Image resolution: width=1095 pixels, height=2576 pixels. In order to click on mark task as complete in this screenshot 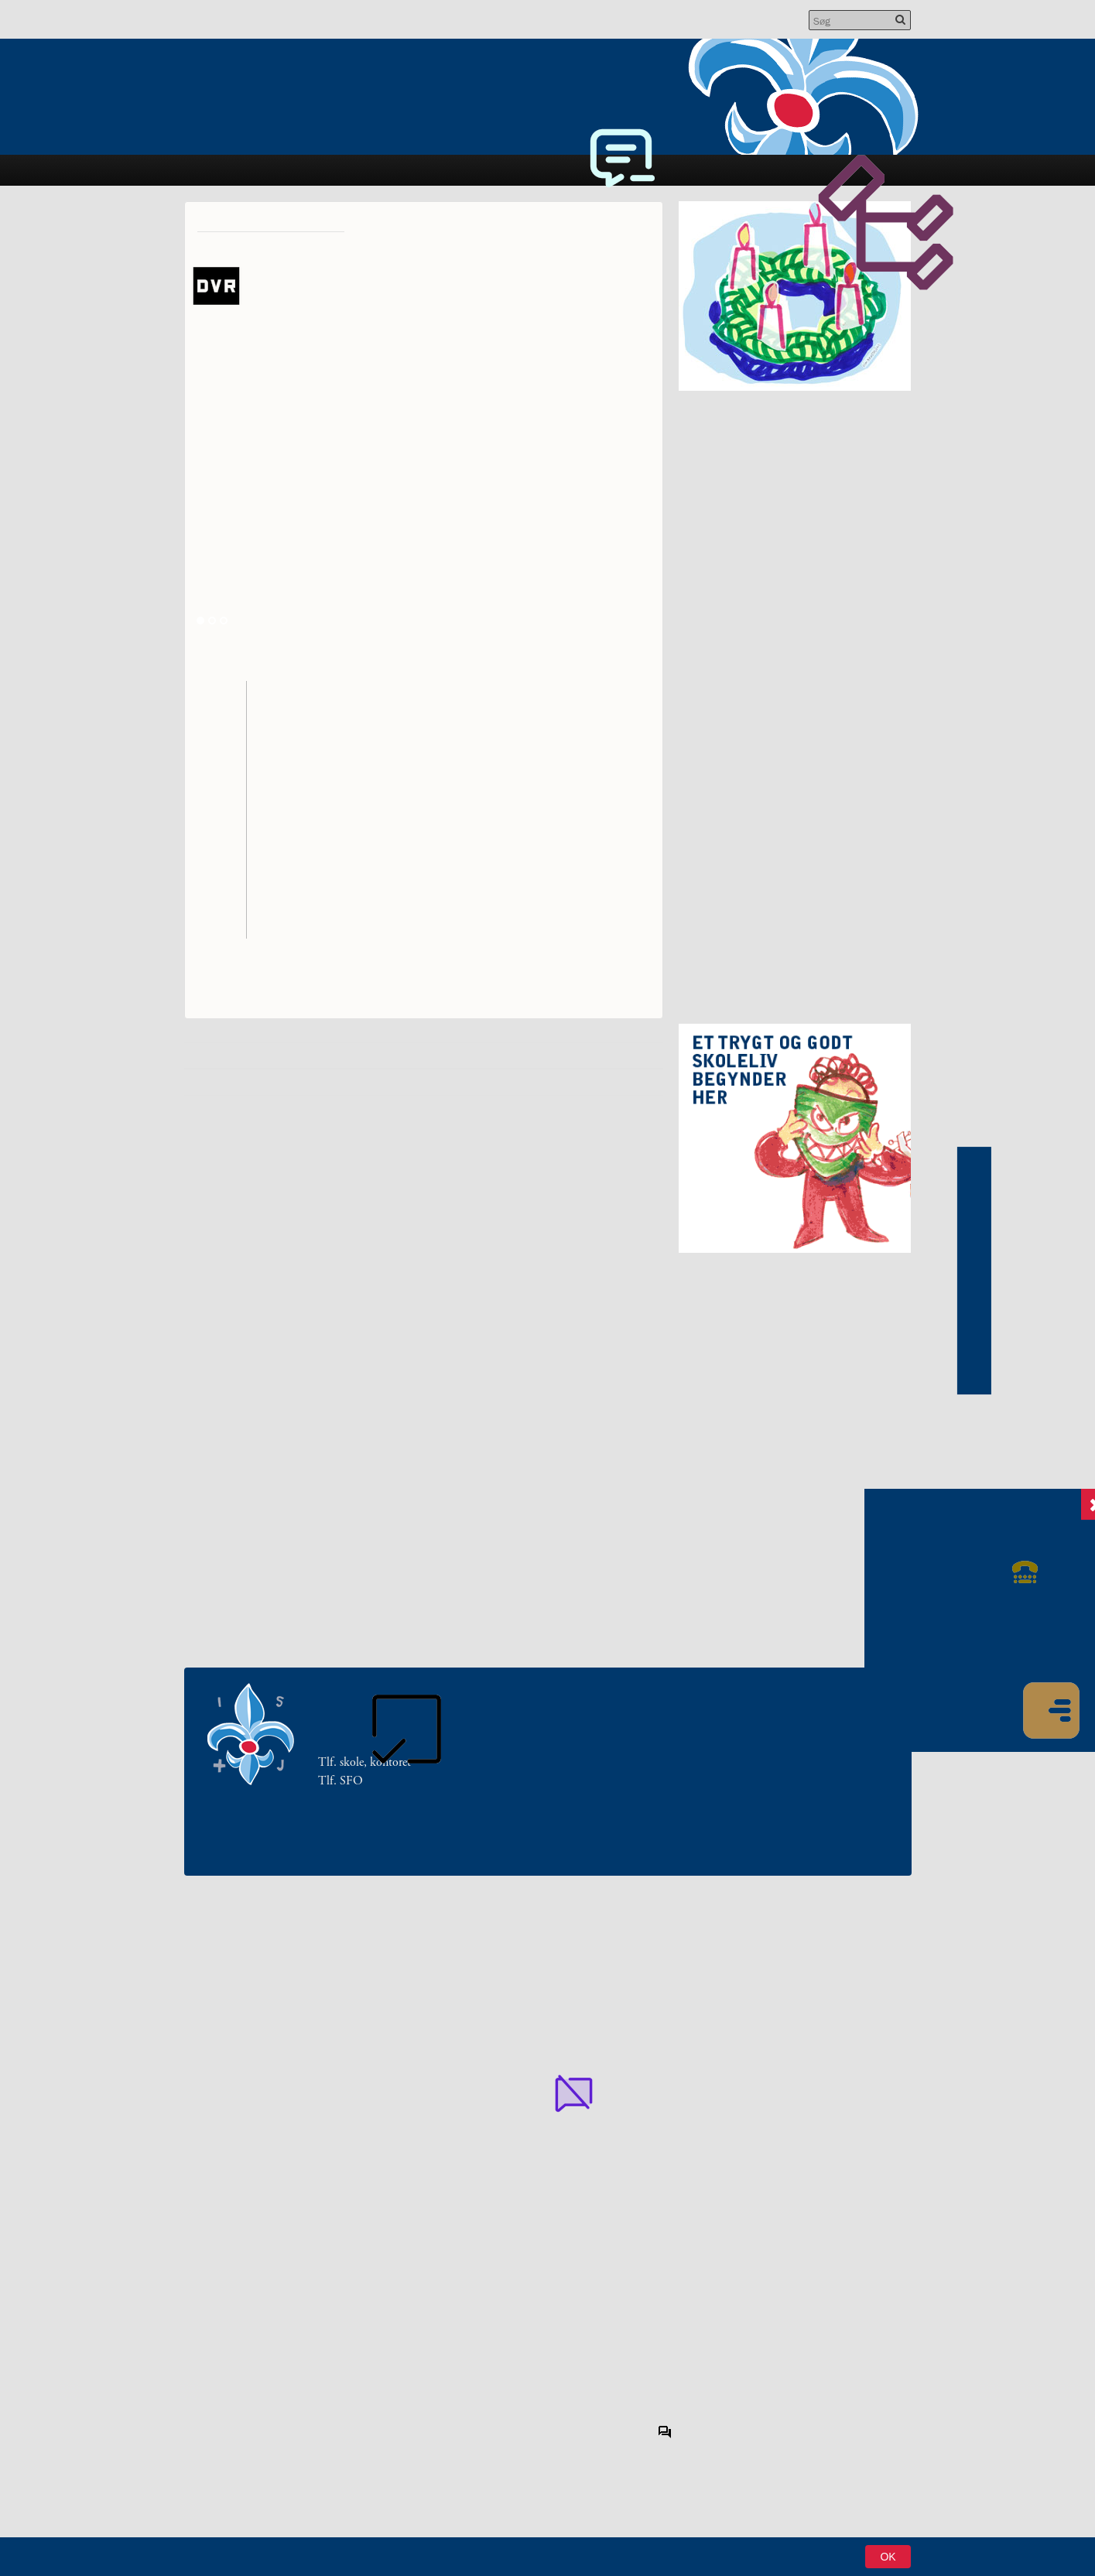, I will do `click(406, 1729)`.